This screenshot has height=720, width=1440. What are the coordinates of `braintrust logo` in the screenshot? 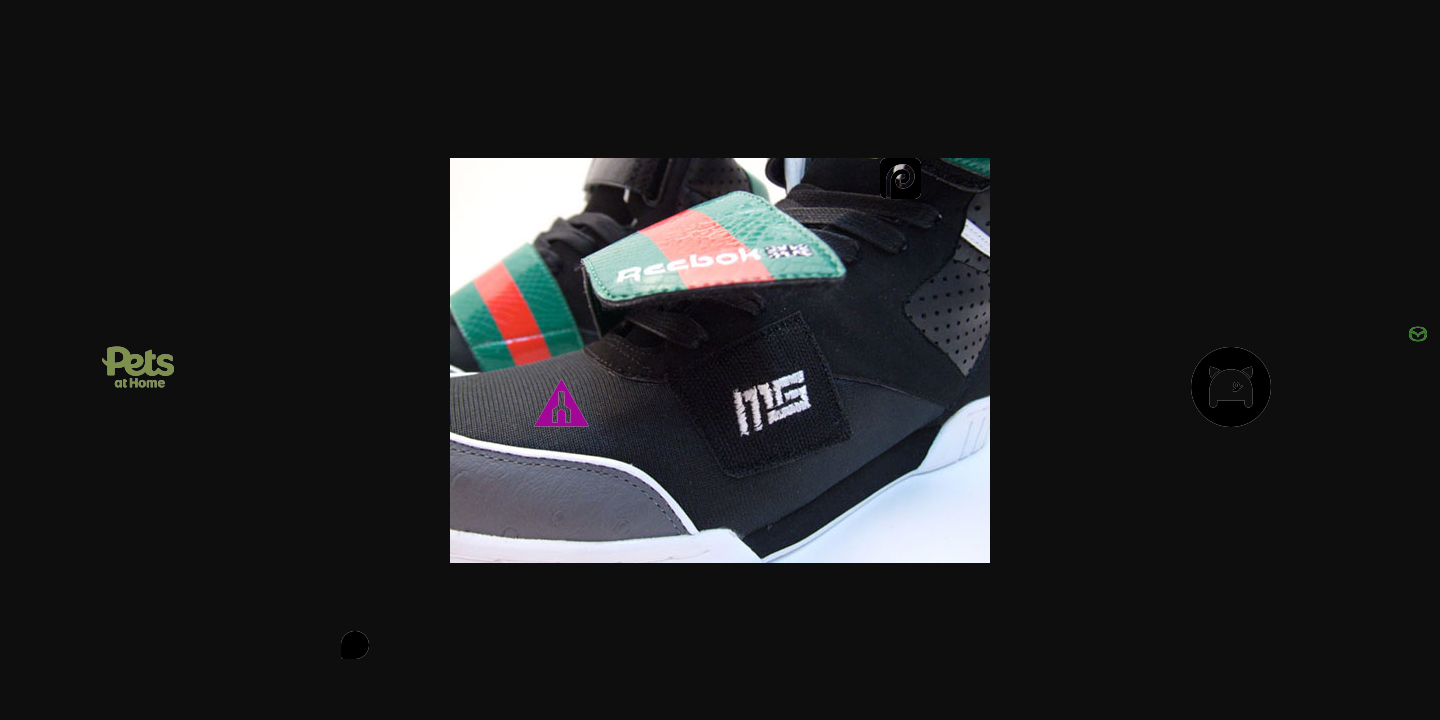 It's located at (355, 645).